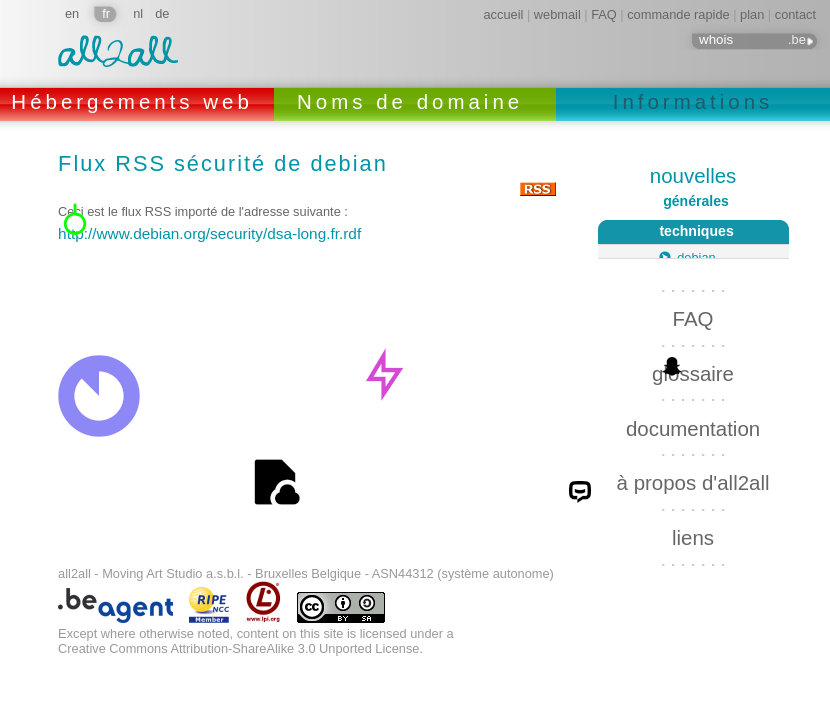 The image size is (830, 720). What do you see at coordinates (99, 396) in the screenshot?
I see `loading progress indicator at approximately 70% complete` at bounding box center [99, 396].